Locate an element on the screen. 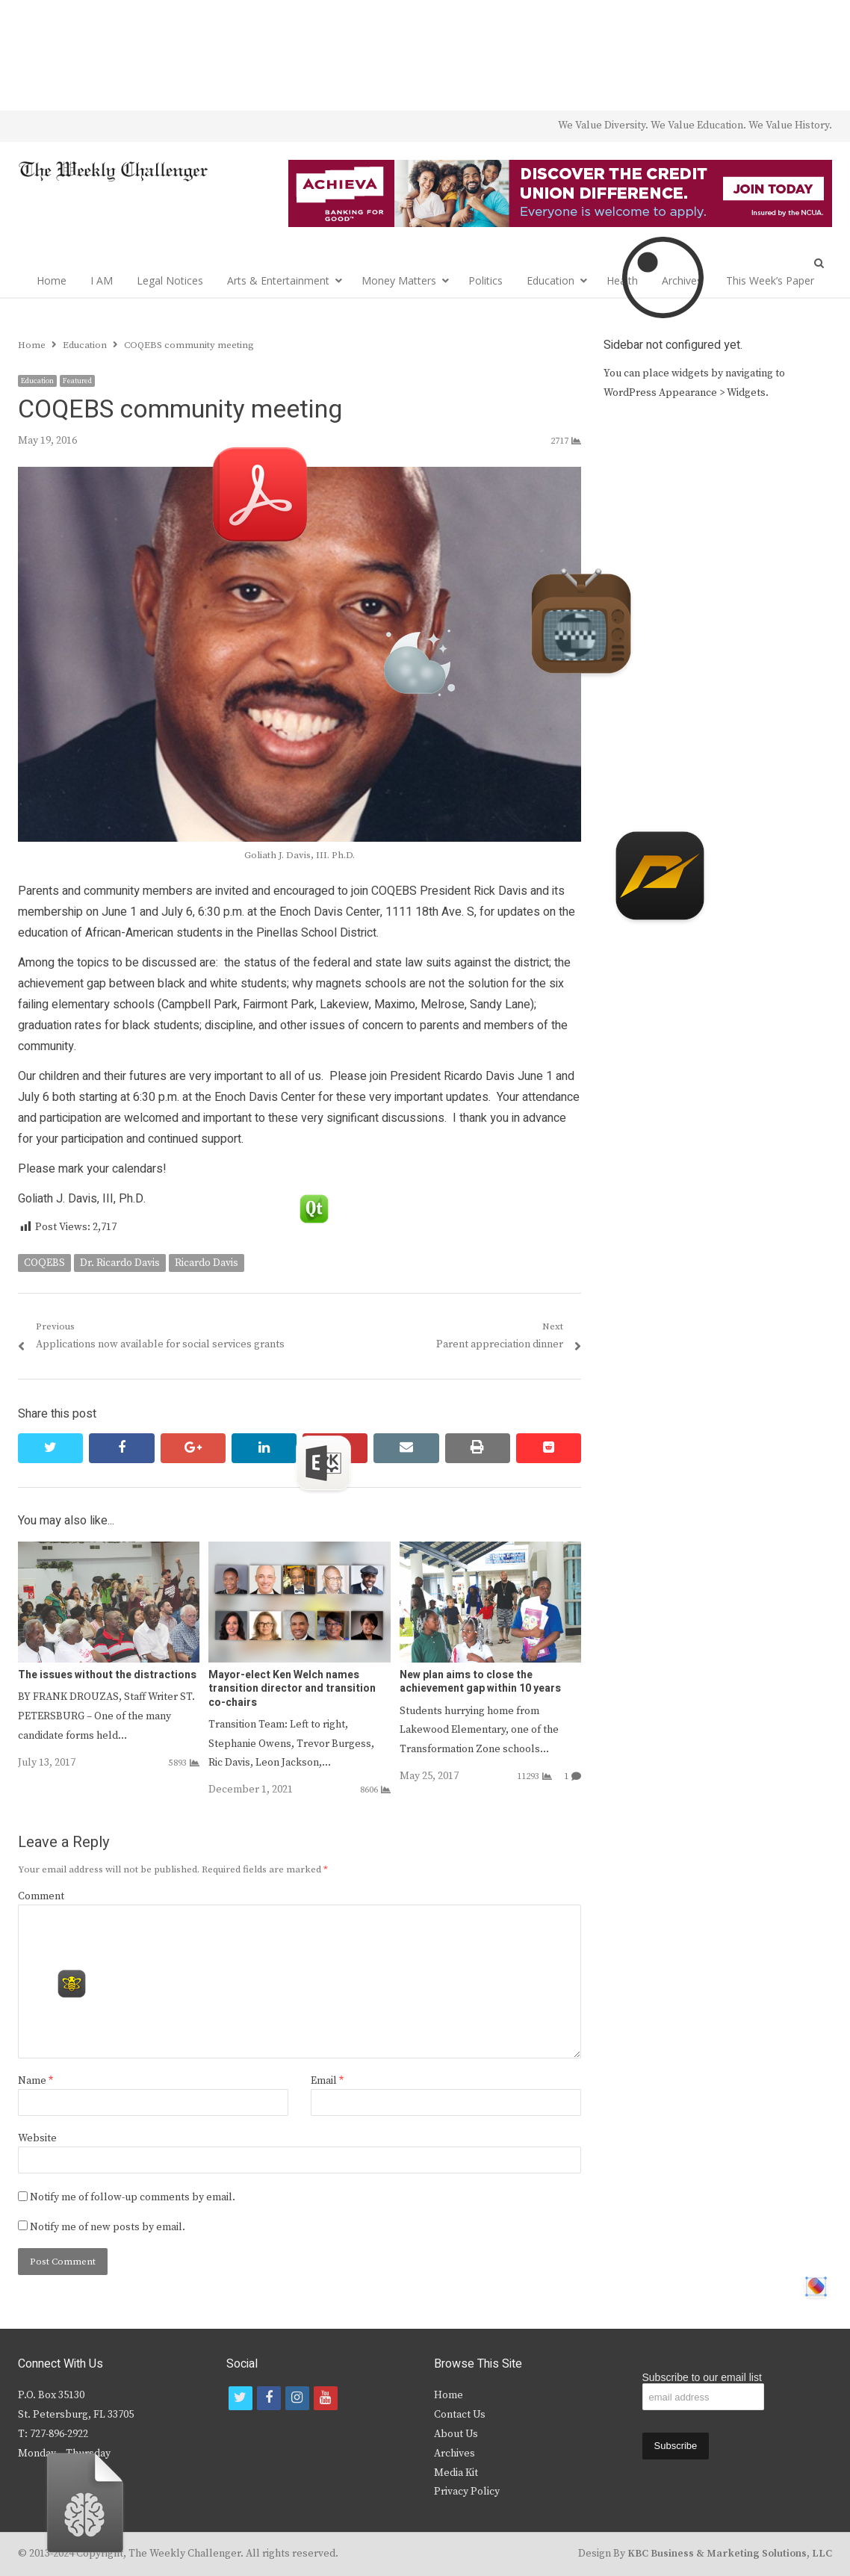  open exhibit app for 3d model viewing is located at coordinates (816, 2286).